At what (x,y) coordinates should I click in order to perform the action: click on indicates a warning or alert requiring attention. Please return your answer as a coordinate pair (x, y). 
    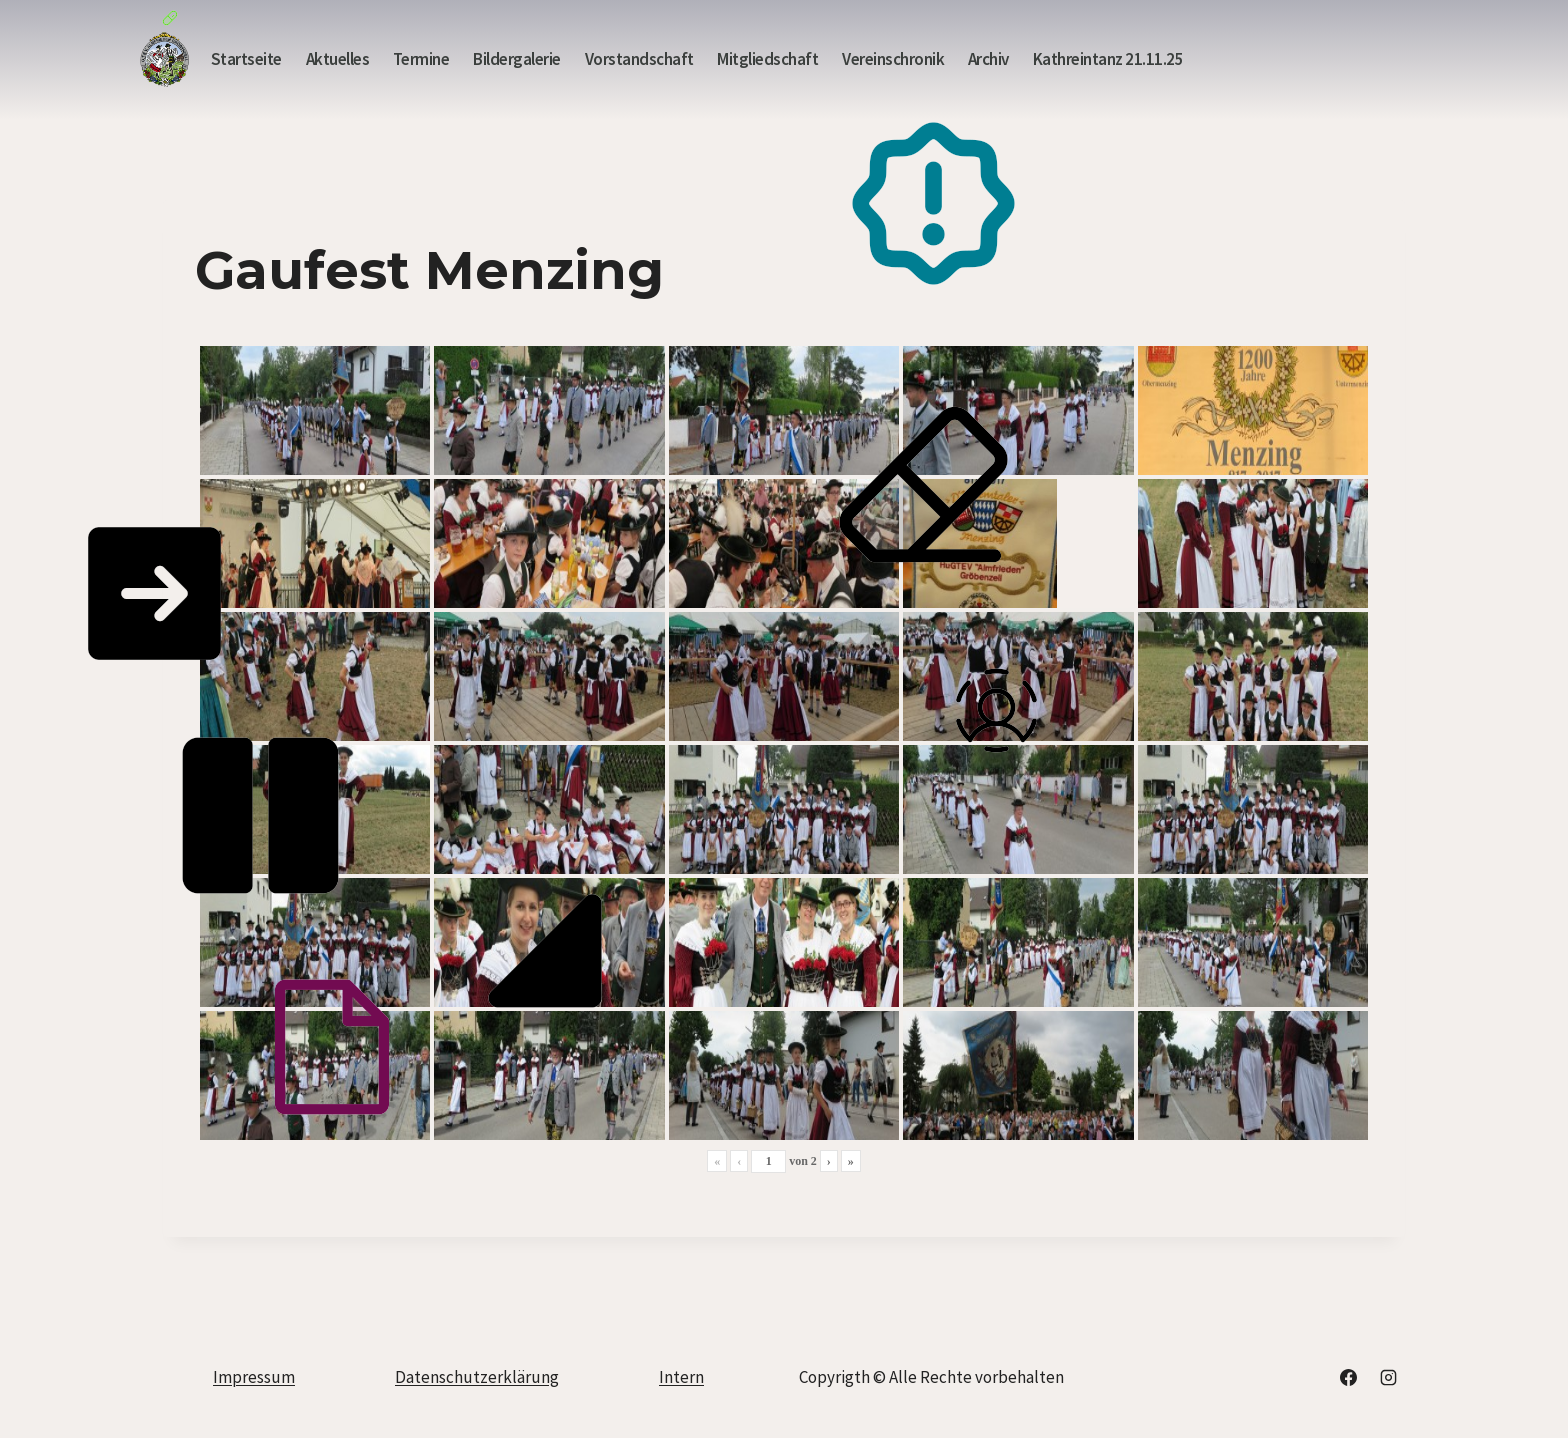
    Looking at the image, I should click on (933, 203).